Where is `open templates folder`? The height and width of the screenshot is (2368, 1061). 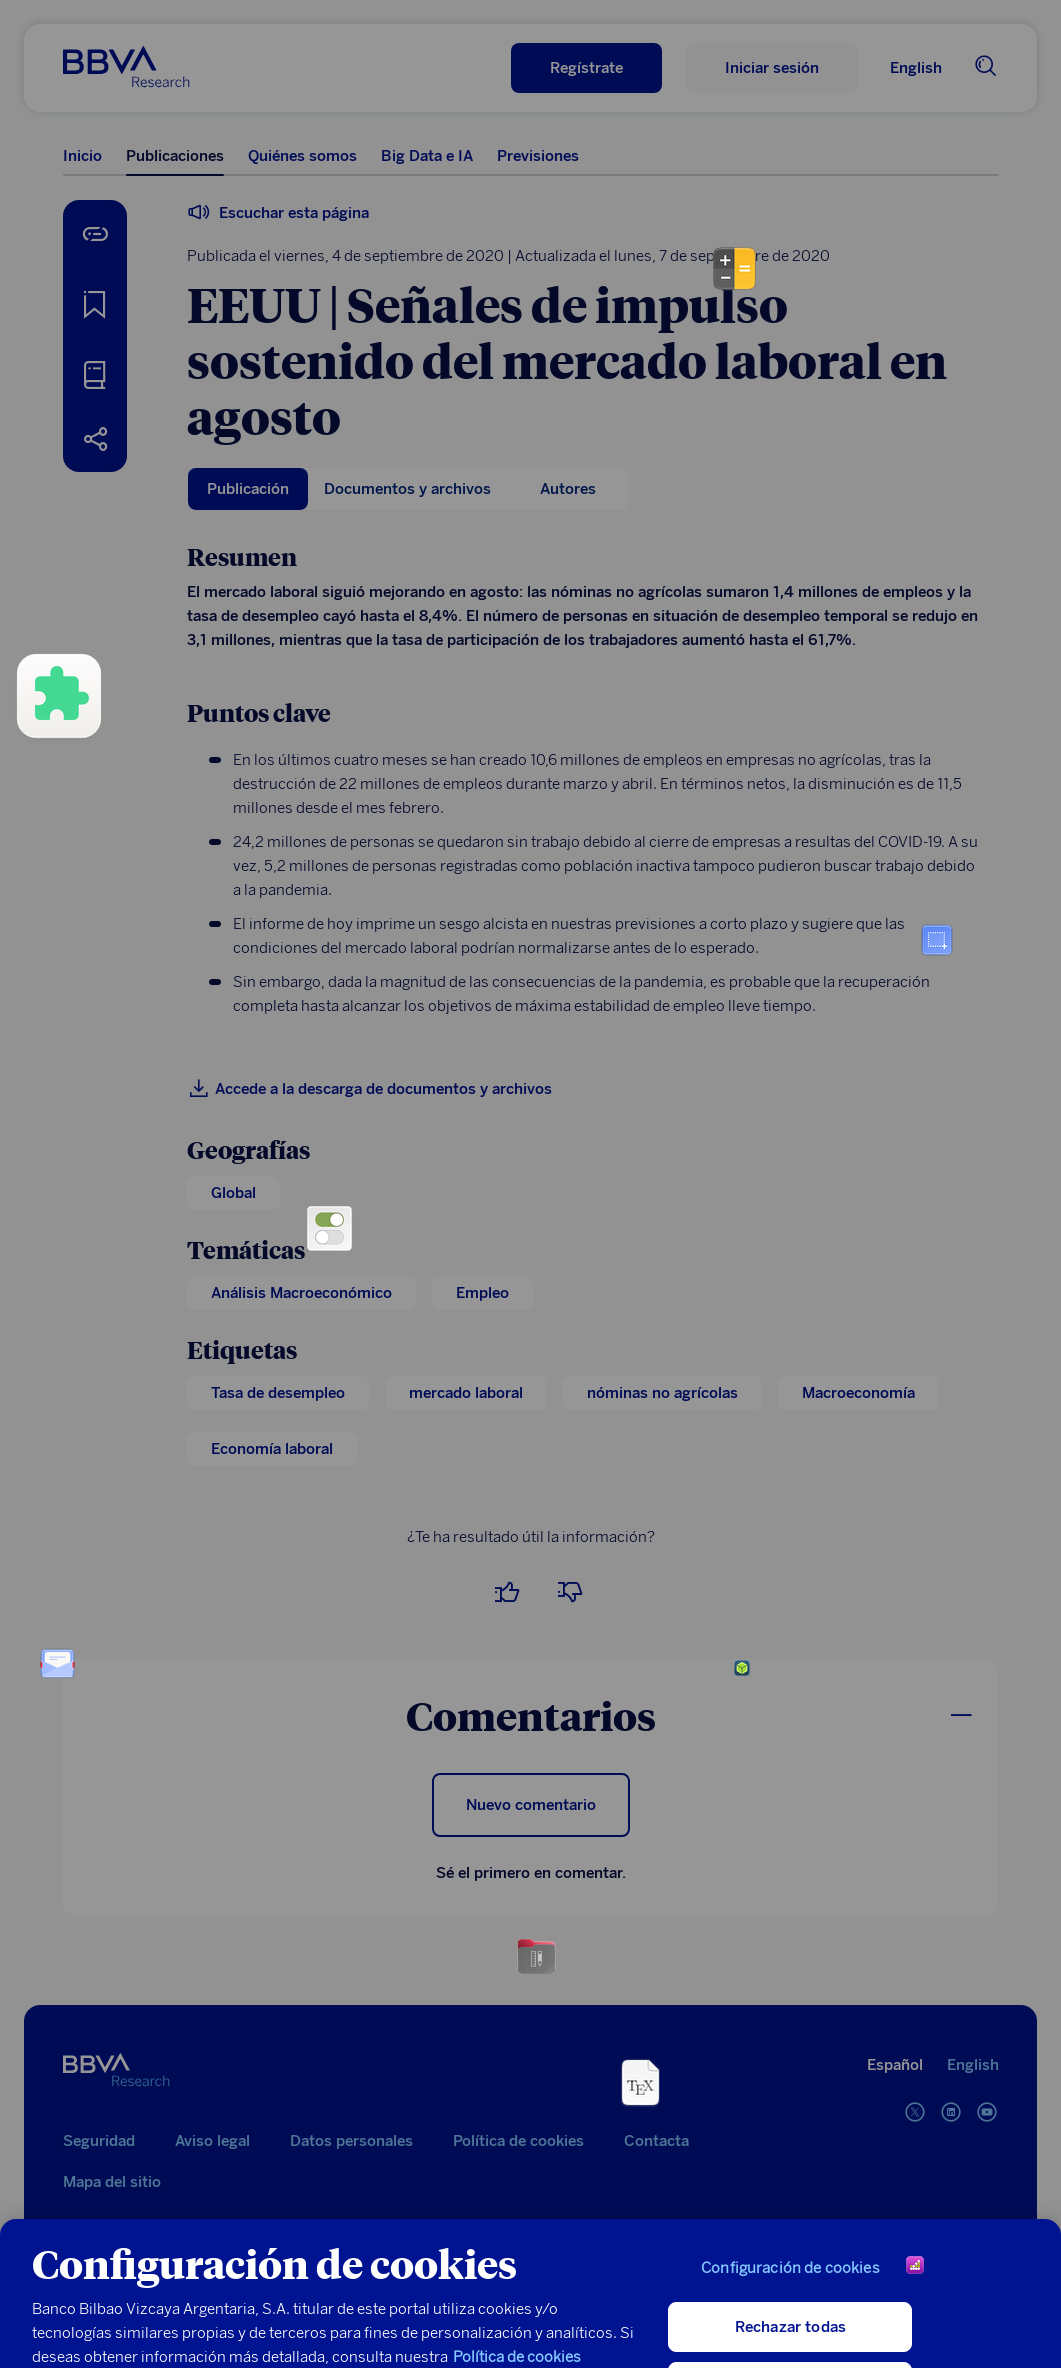
open templates folder is located at coordinates (536, 1956).